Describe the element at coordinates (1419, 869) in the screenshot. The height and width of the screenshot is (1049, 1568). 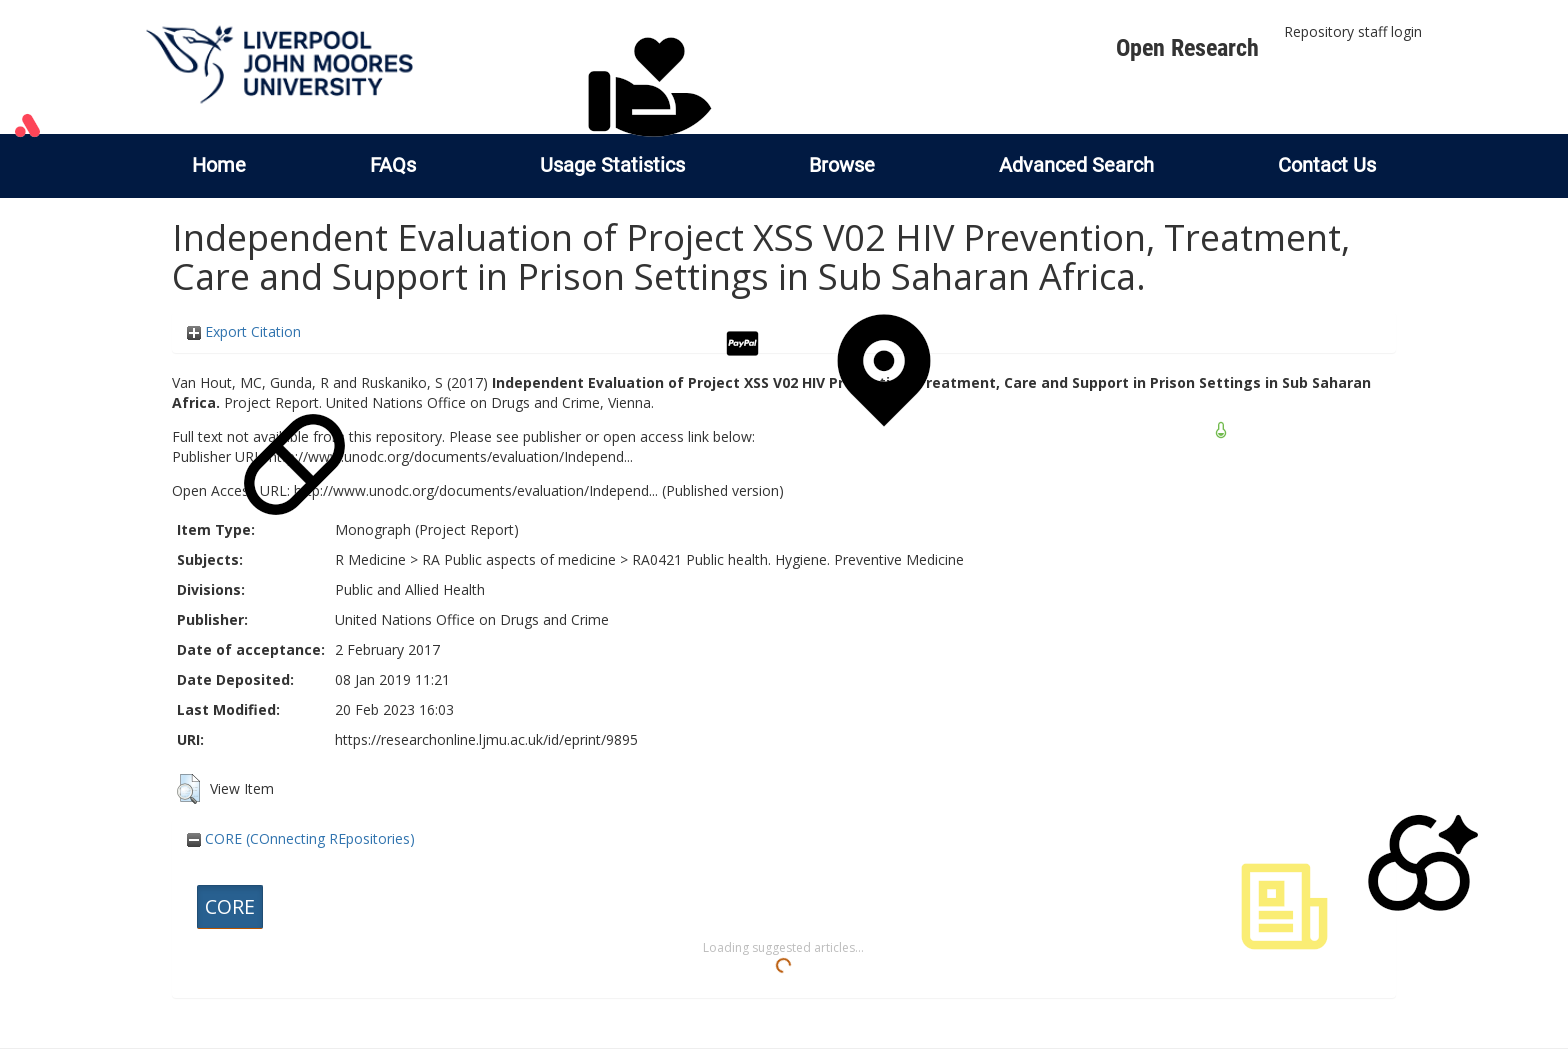
I see `apply AI-powered color filters to an image` at that location.